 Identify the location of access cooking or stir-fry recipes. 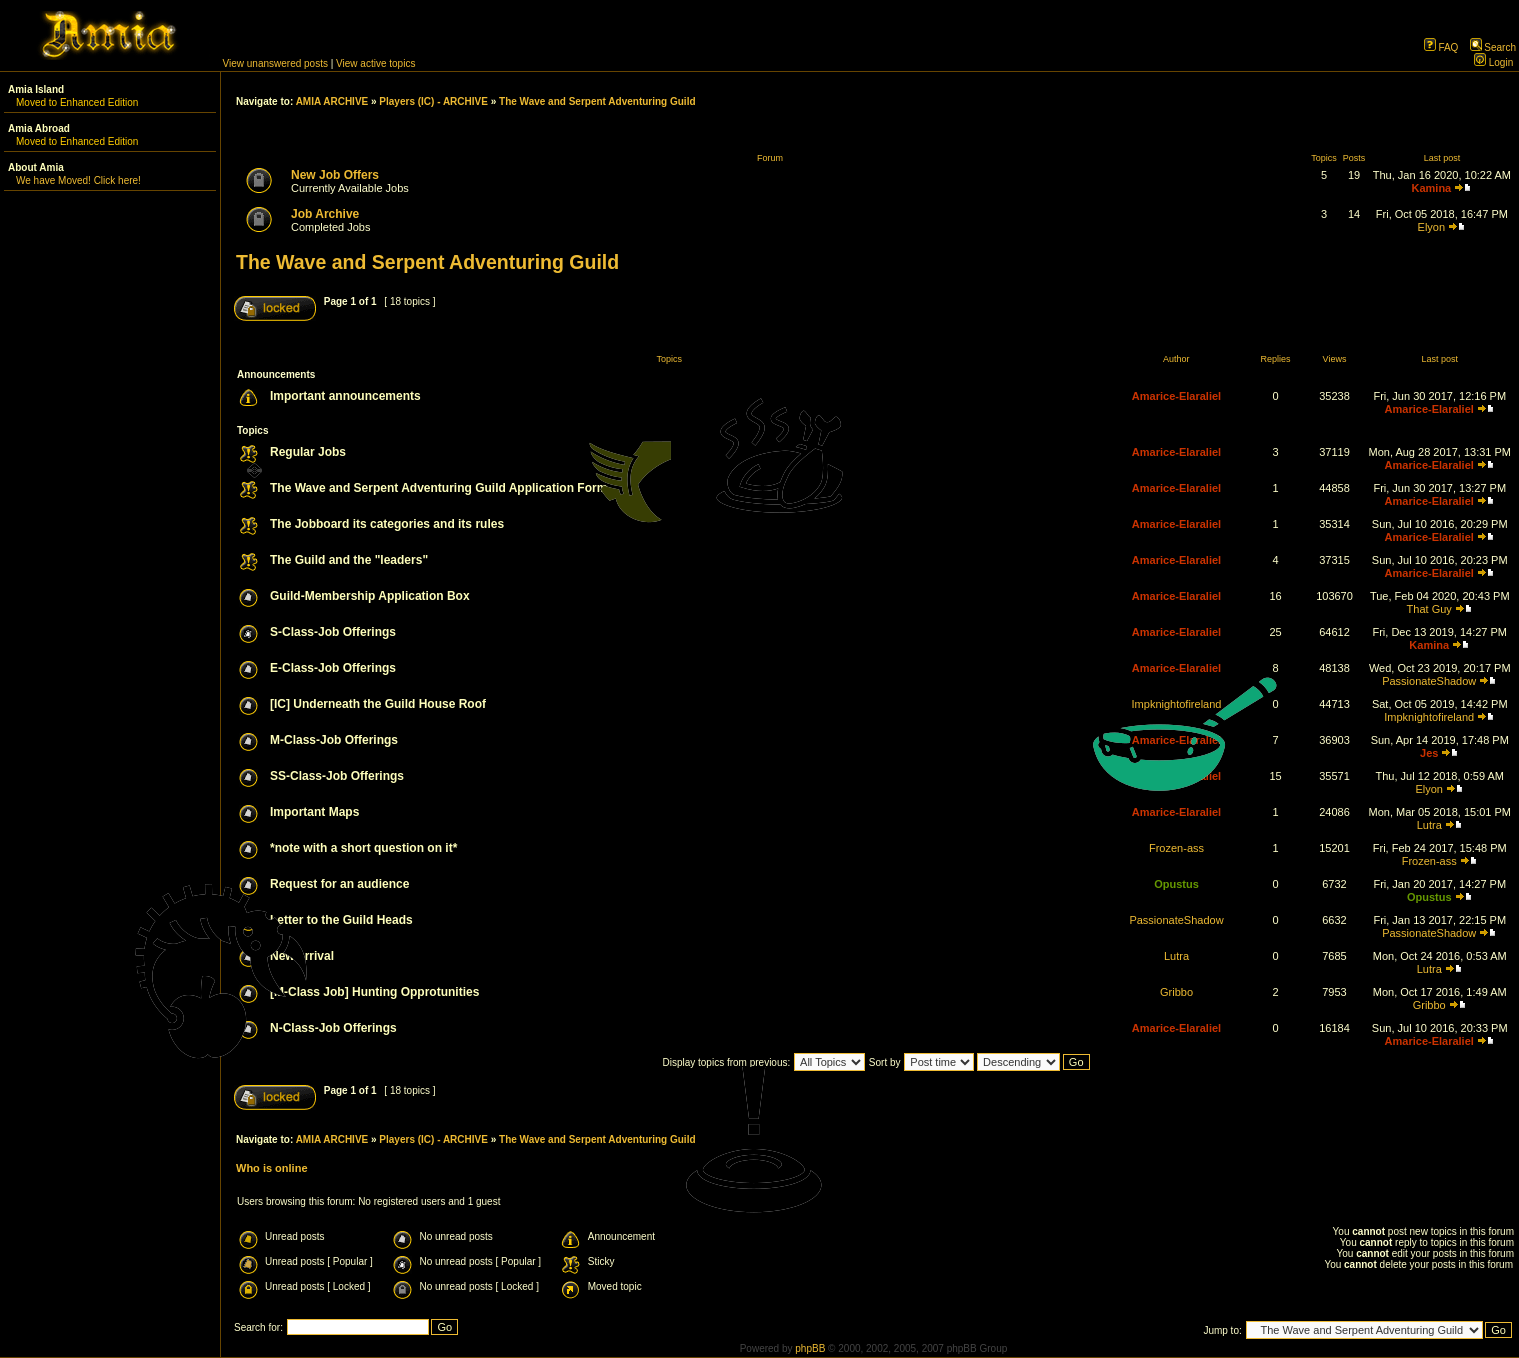
(1184, 728).